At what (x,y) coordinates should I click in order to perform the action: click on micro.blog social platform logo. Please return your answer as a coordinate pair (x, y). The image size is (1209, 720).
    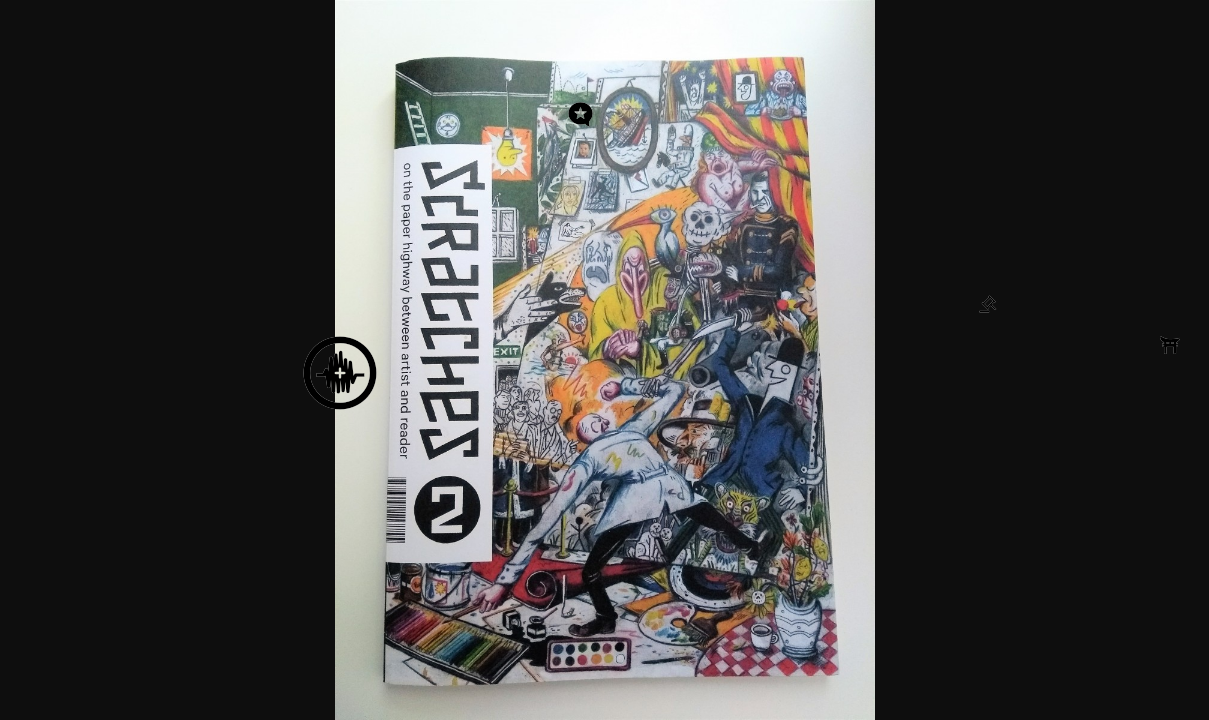
    Looking at the image, I should click on (580, 114).